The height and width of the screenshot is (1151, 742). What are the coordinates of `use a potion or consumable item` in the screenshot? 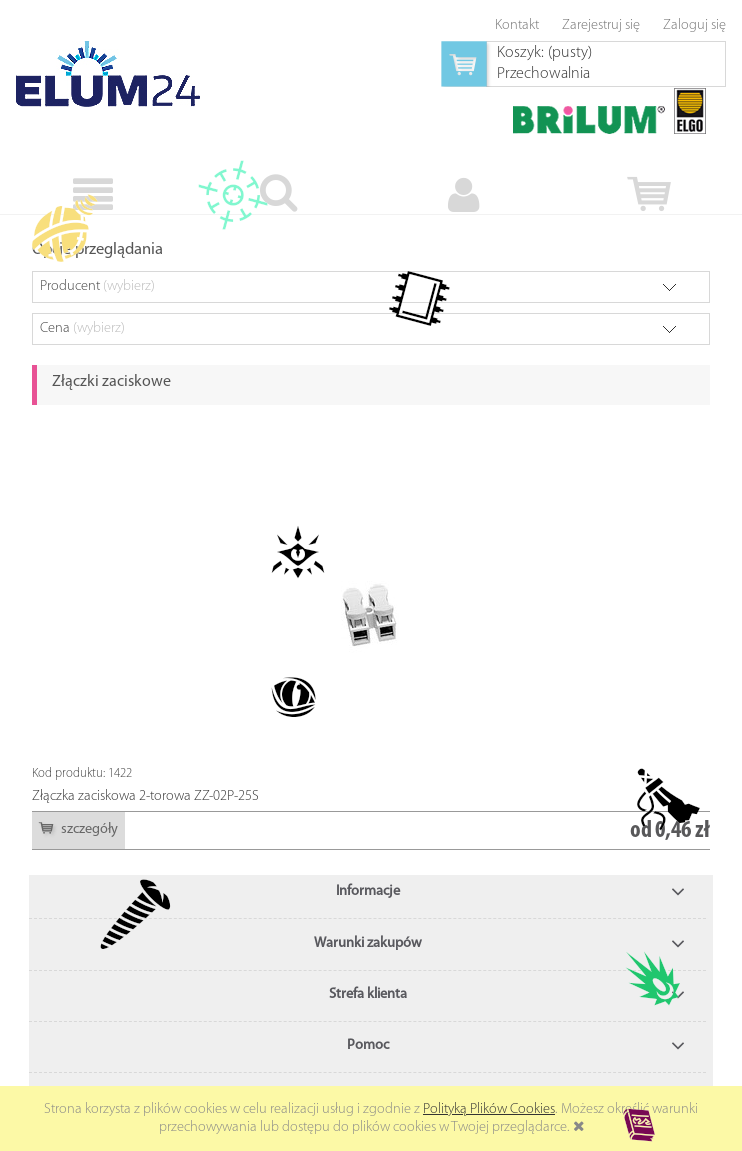 It's located at (65, 228).